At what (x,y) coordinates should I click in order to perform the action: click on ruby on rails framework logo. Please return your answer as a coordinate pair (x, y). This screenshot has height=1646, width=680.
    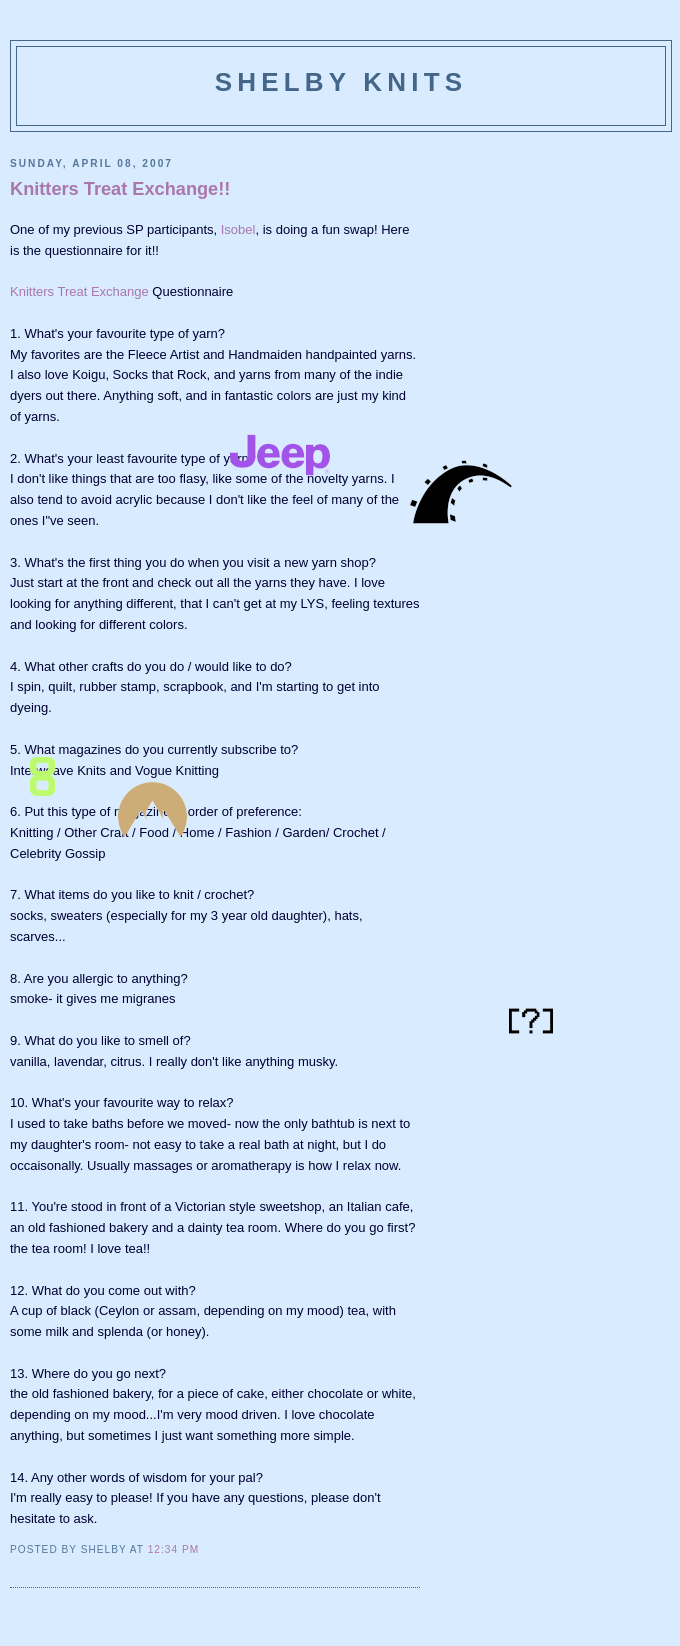
    Looking at the image, I should click on (461, 492).